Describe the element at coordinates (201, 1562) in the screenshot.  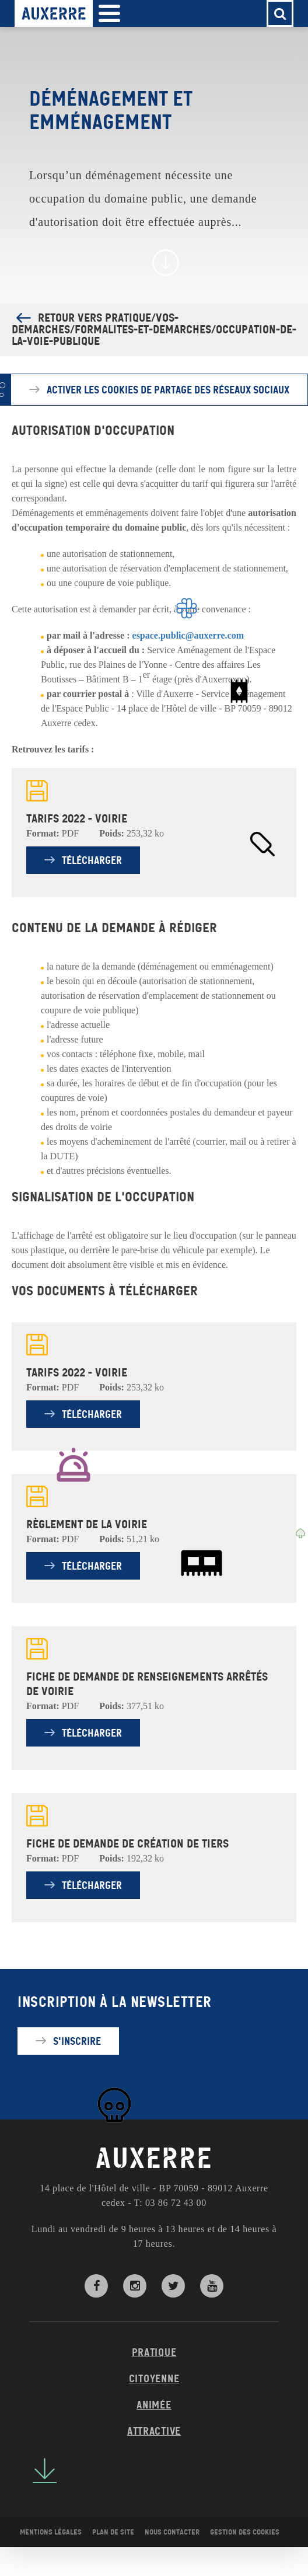
I see `view device memory or RAM usage` at that location.